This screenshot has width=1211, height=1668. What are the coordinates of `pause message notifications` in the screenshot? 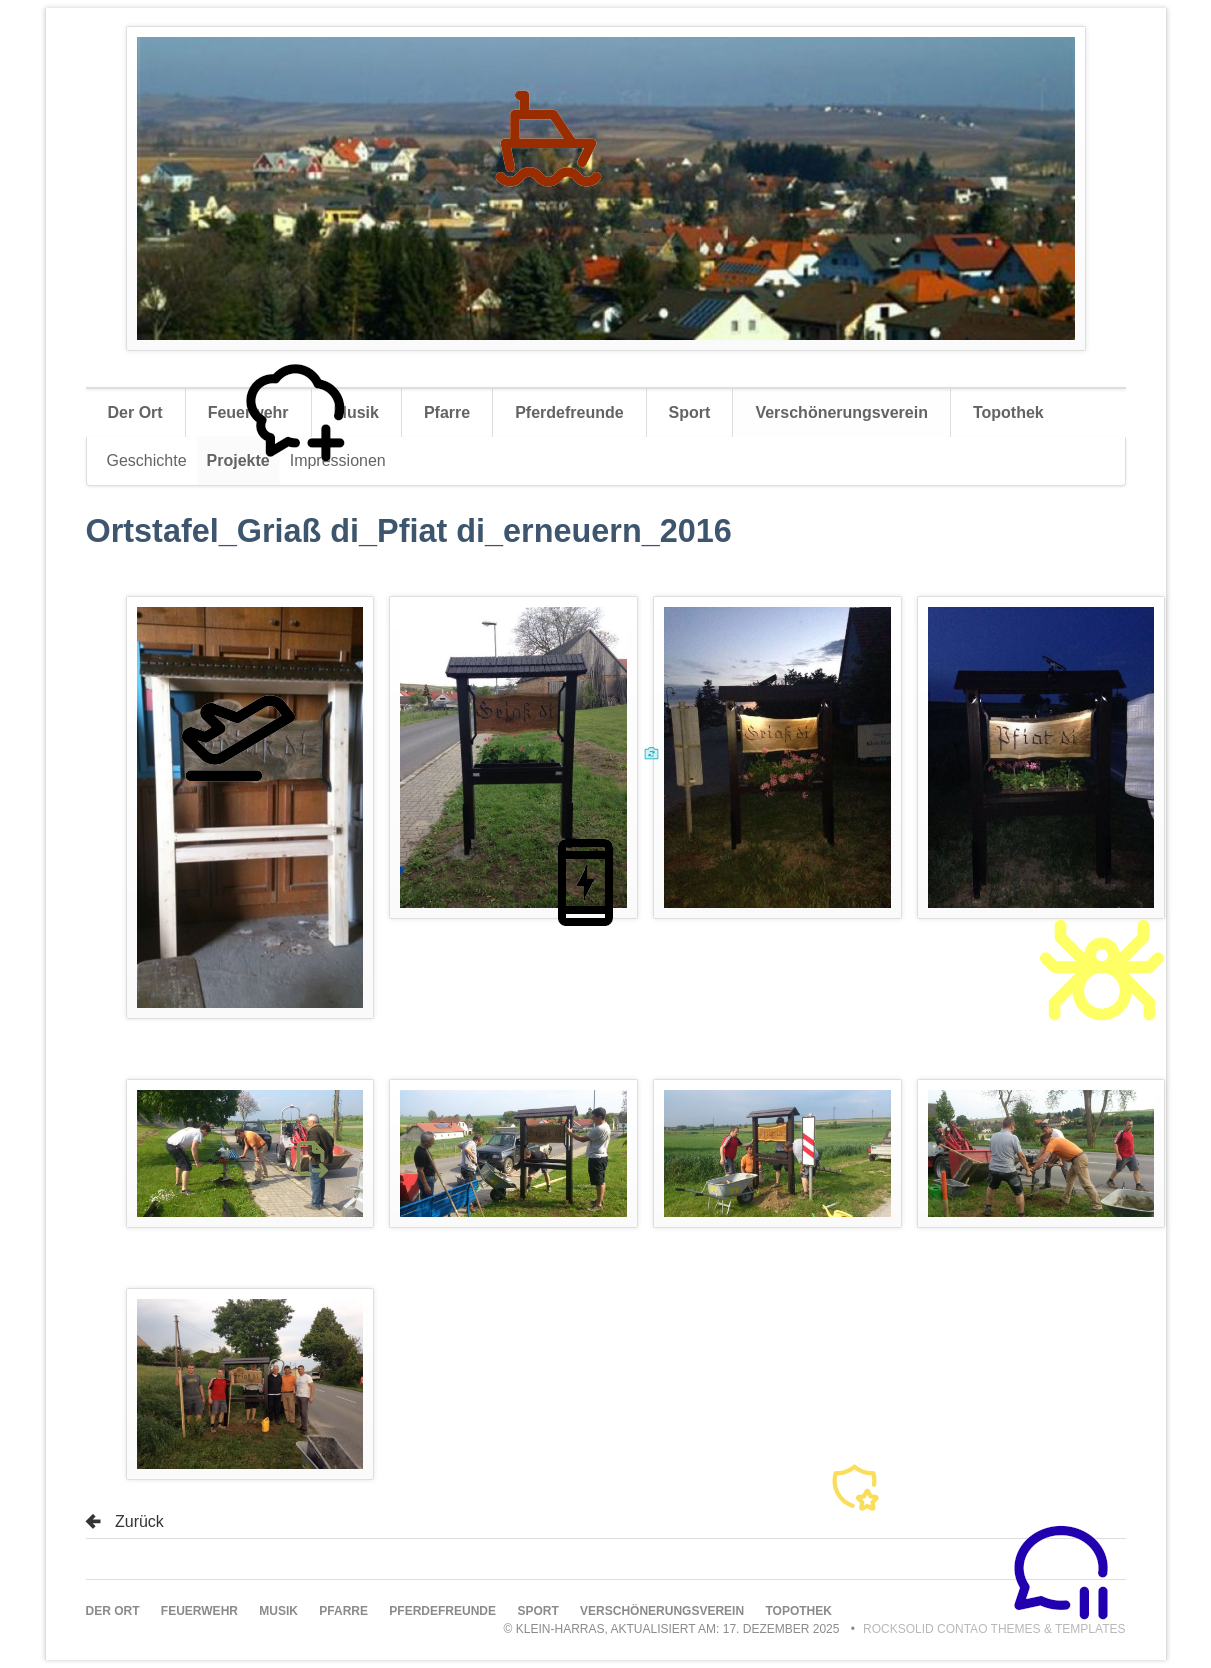 It's located at (1061, 1568).